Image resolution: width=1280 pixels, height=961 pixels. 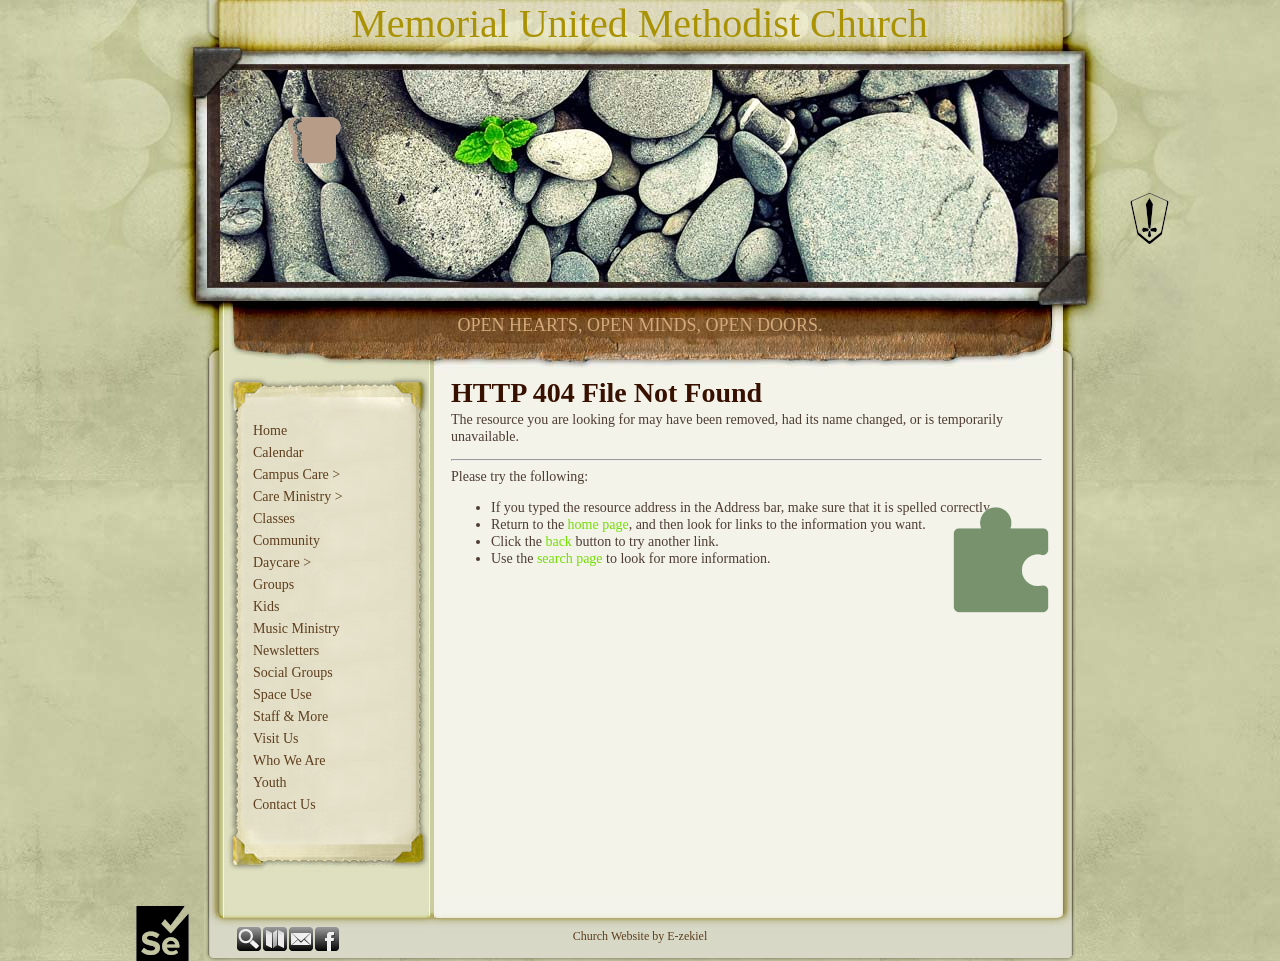 What do you see at coordinates (162, 933) in the screenshot?
I see `selenium browser automation framework logo` at bounding box center [162, 933].